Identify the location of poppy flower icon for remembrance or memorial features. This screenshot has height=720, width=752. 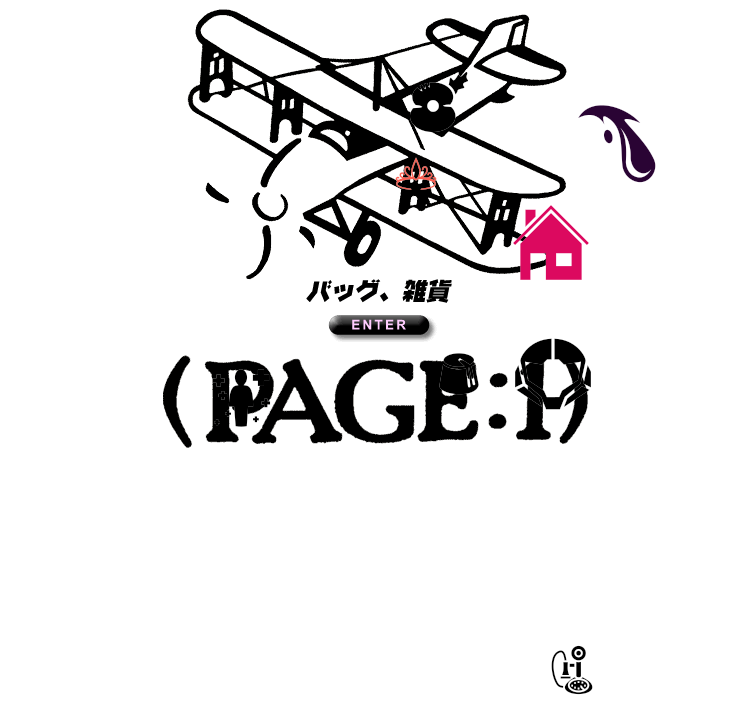
(439, 102).